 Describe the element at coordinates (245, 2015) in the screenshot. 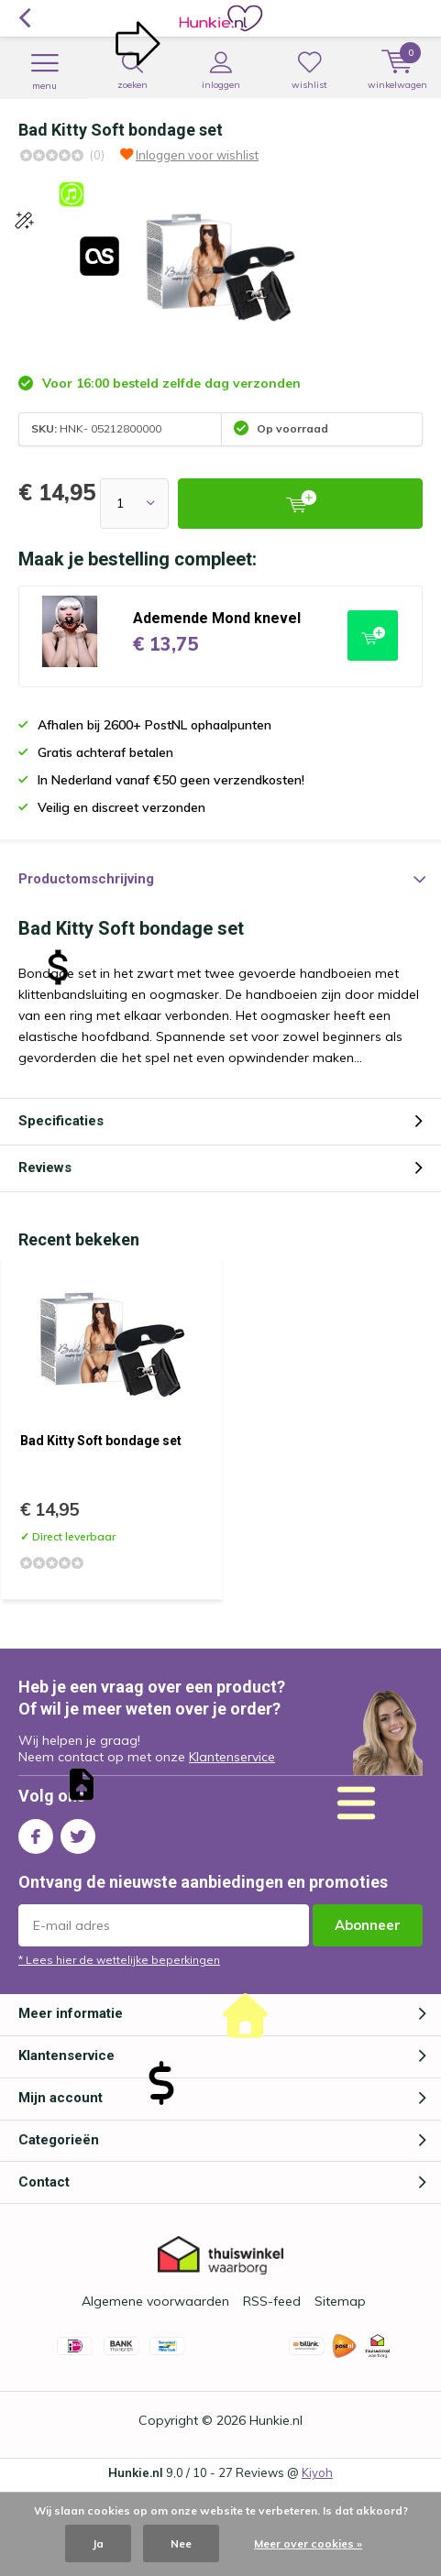

I see `navigate to home screen` at that location.